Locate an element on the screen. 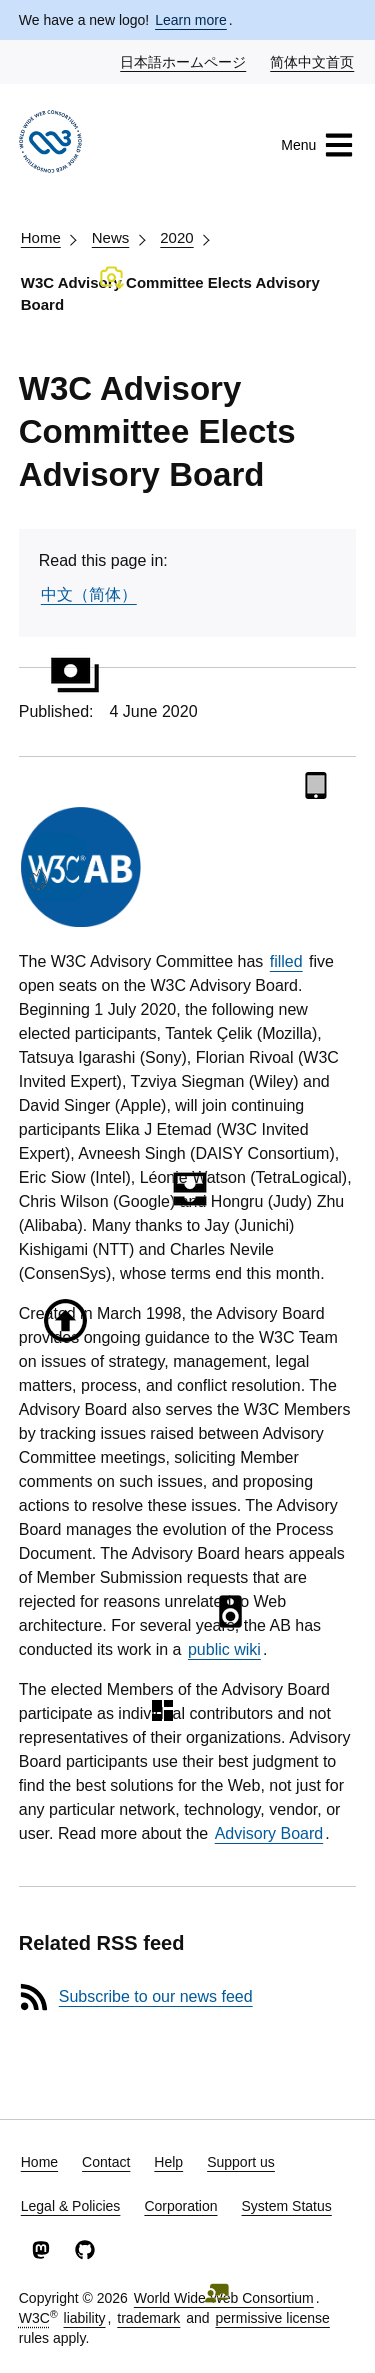 Image resolution: width=375 pixels, height=2373 pixels. view all inboxes is located at coordinates (190, 1189).